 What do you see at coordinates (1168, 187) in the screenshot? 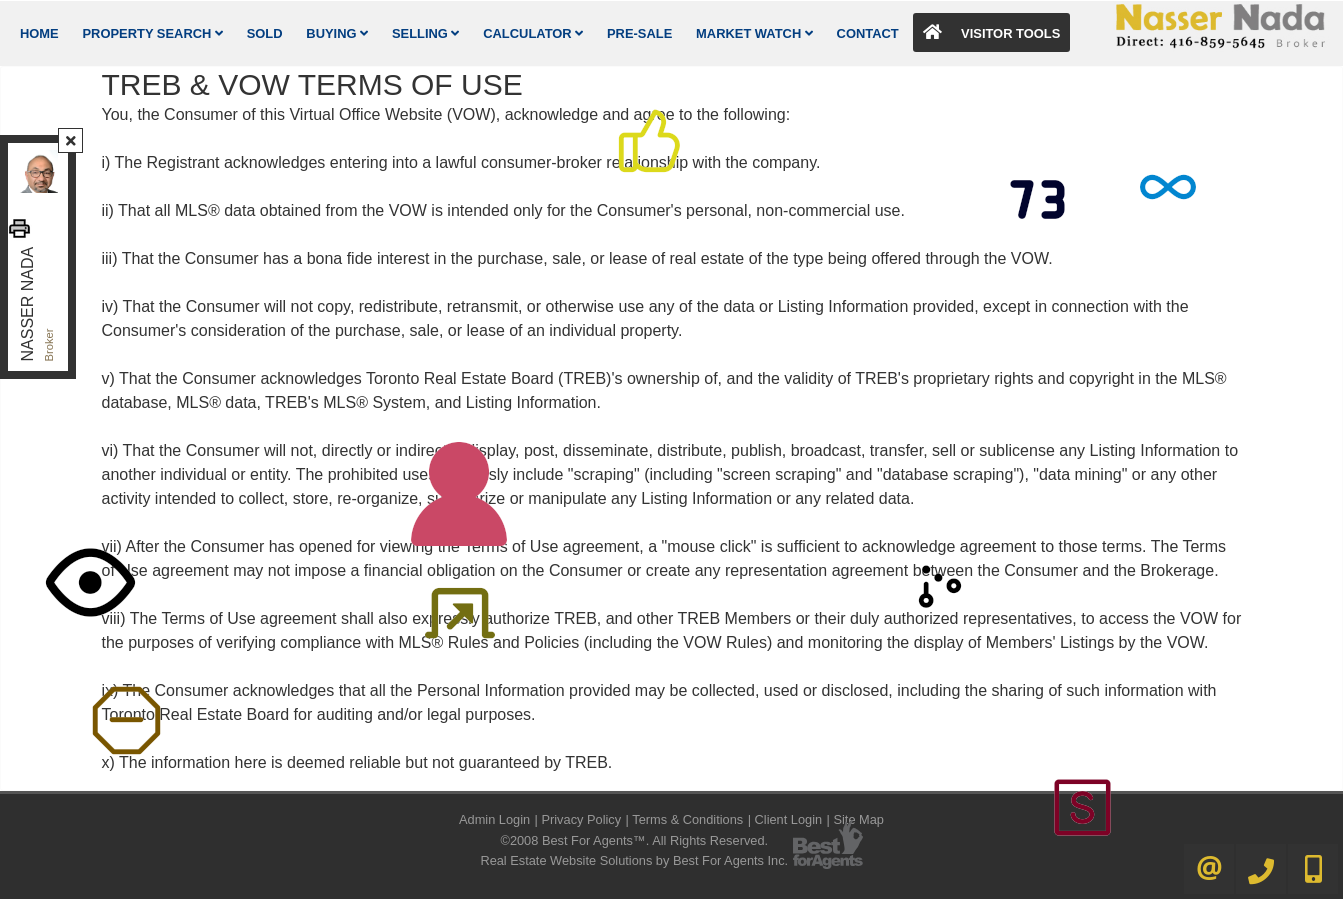
I see `indicates unlimited or infinite capacity` at bounding box center [1168, 187].